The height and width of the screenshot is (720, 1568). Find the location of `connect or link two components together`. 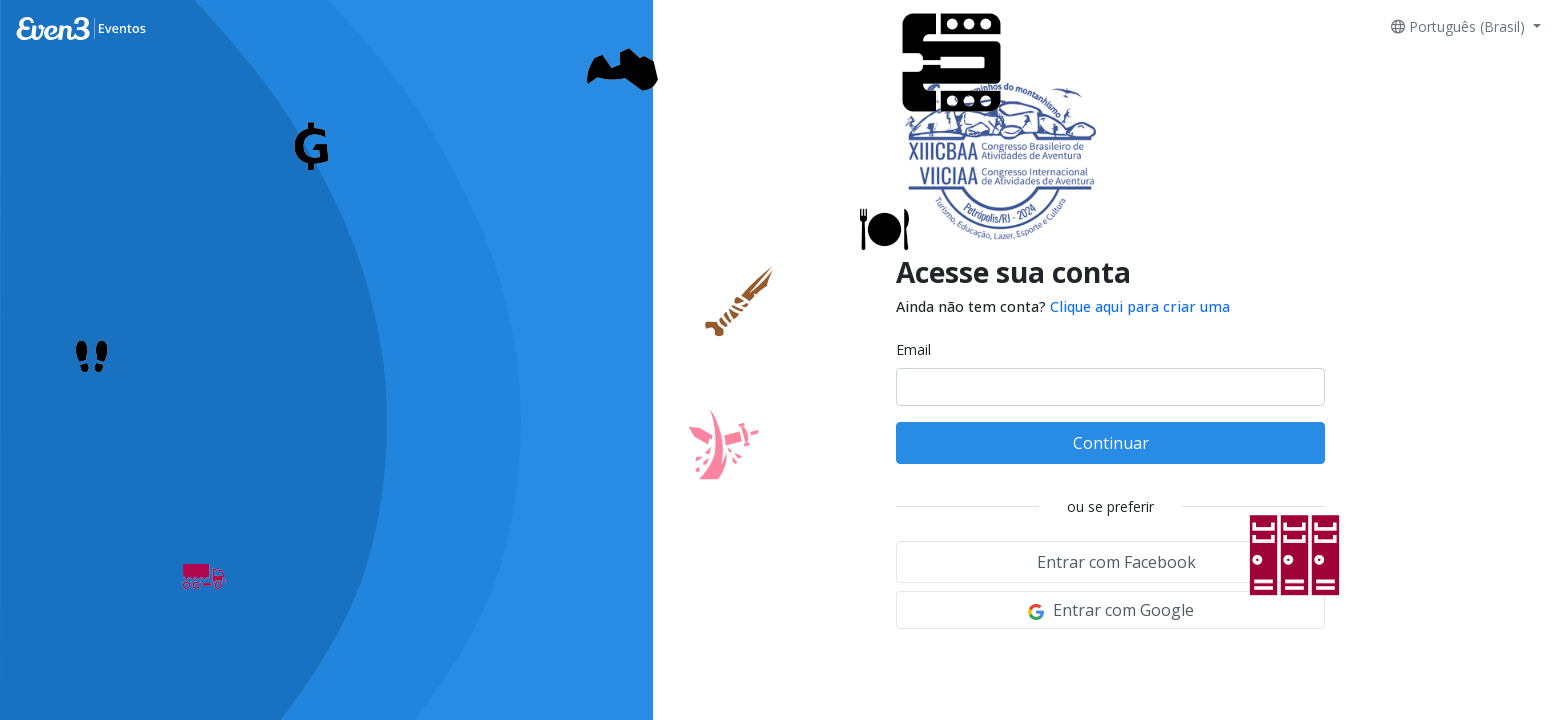

connect or link two components together is located at coordinates (951, 62).